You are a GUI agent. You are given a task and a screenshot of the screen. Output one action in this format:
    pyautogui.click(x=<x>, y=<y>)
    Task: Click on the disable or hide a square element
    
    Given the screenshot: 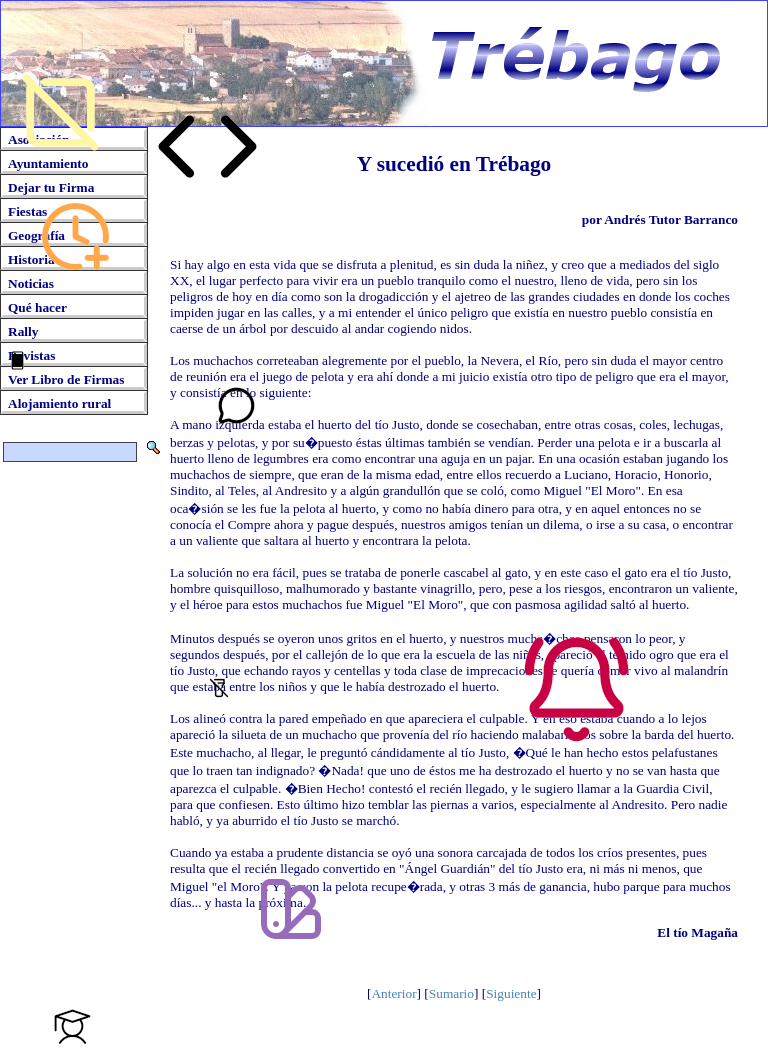 What is the action you would take?
    pyautogui.click(x=60, y=112)
    